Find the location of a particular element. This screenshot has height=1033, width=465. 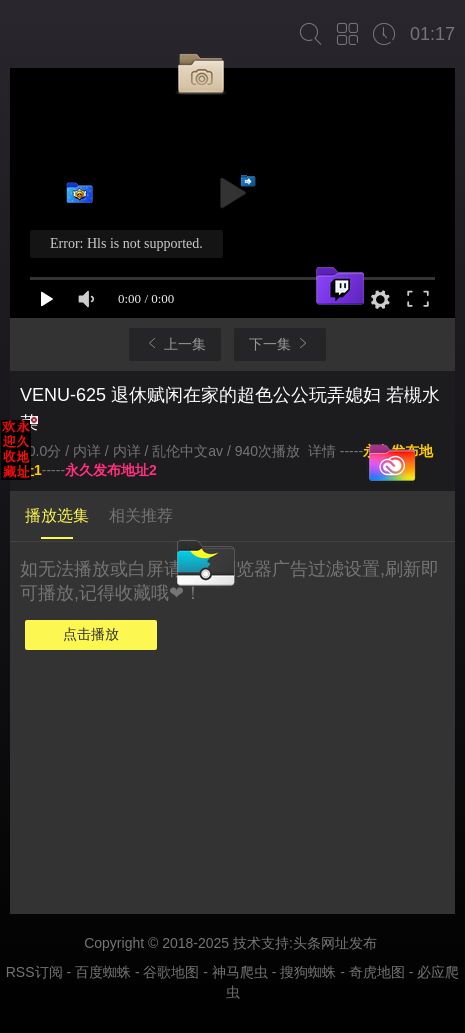

open pokémon moon ball collection folder is located at coordinates (205, 564).